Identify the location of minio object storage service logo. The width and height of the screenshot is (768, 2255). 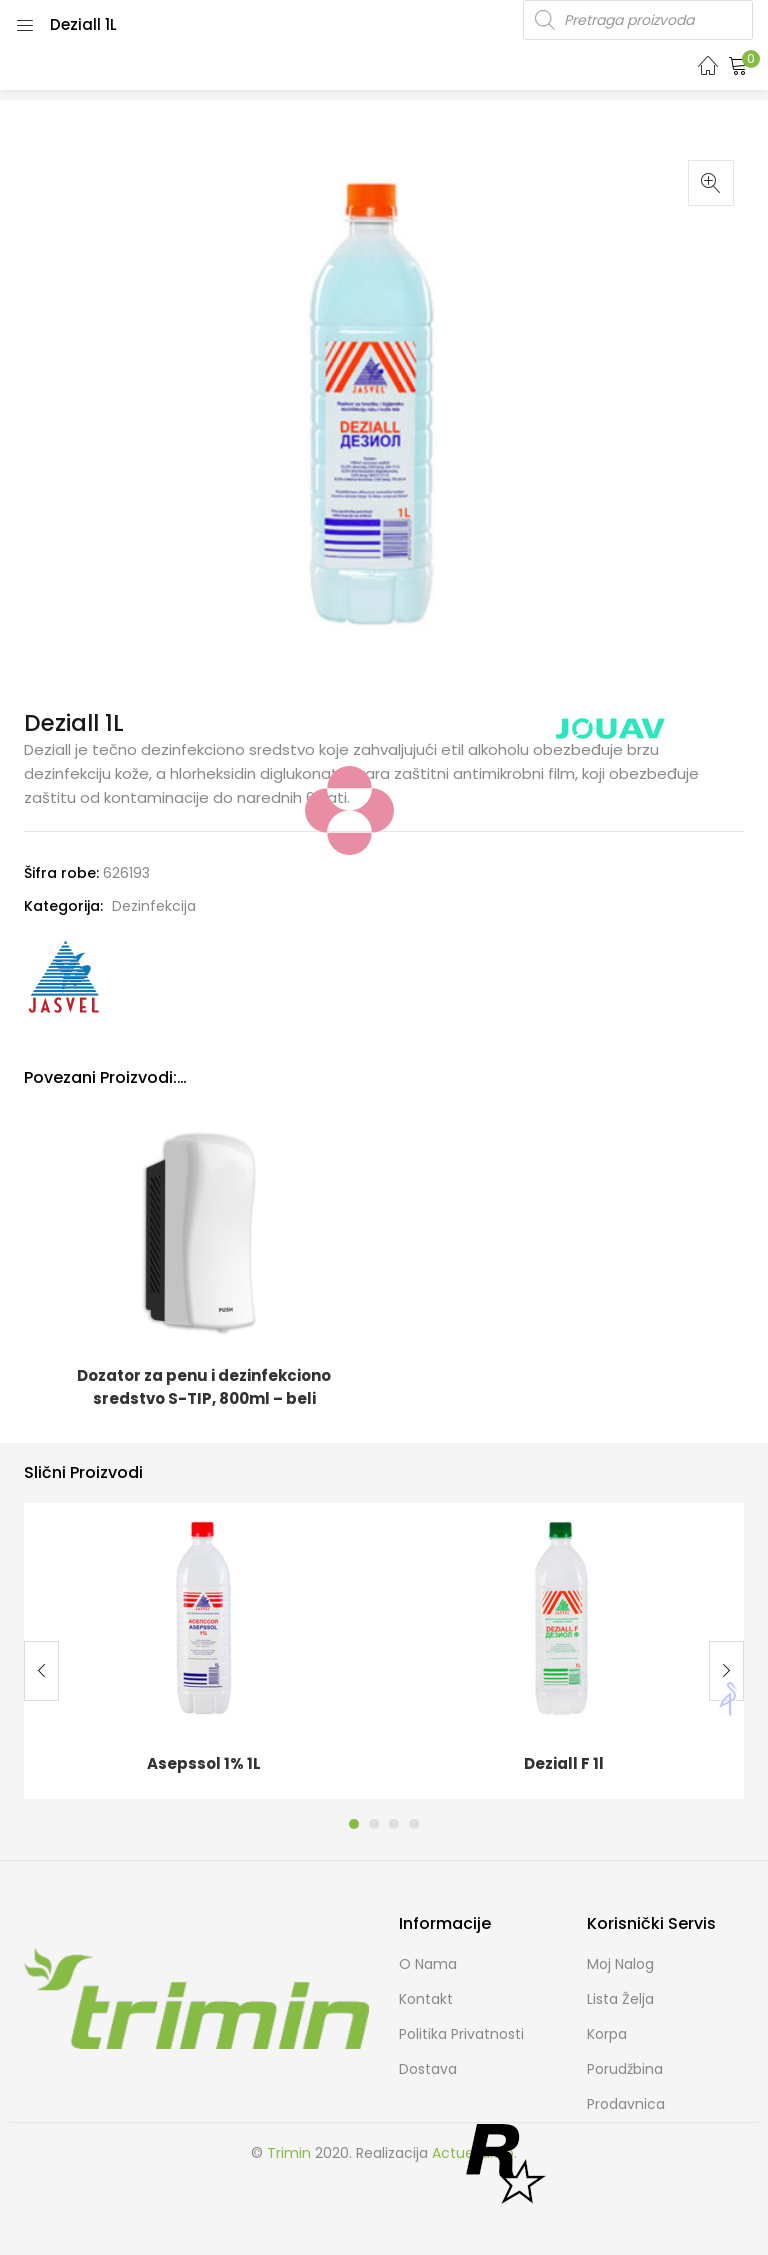
(728, 1699).